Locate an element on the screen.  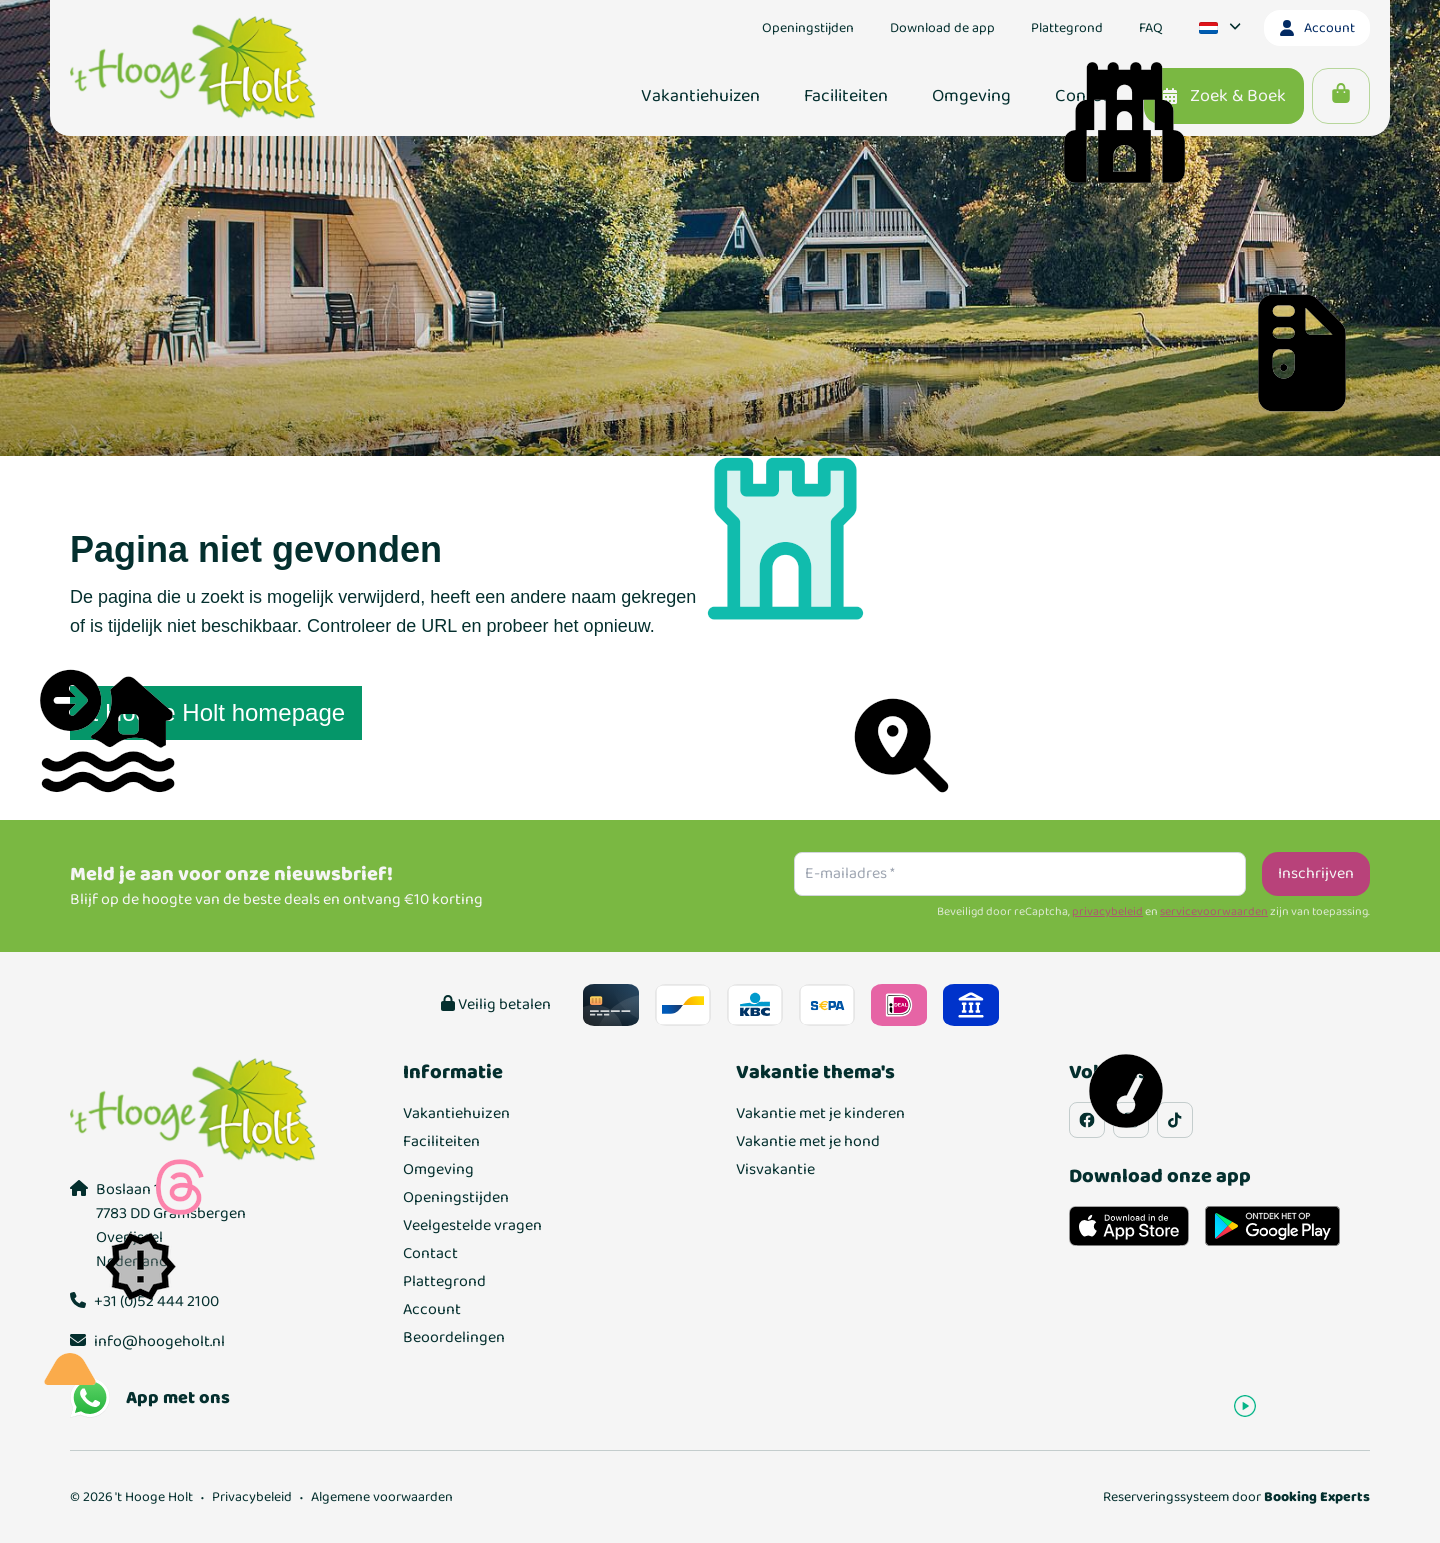
indicates a mound or hill terrain feature is located at coordinates (70, 1369).